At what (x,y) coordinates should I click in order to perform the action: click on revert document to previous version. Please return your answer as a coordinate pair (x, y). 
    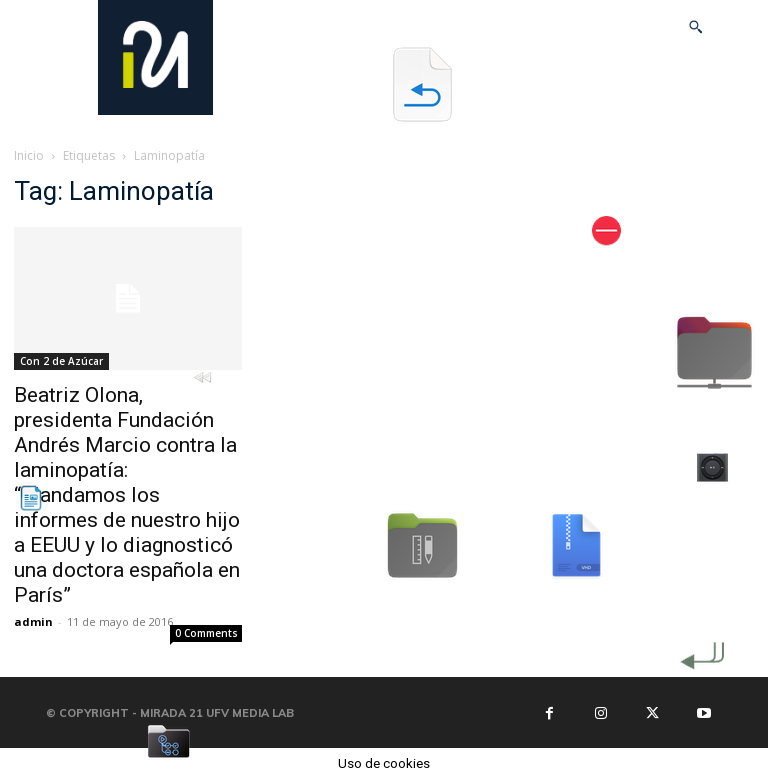
    Looking at the image, I should click on (422, 84).